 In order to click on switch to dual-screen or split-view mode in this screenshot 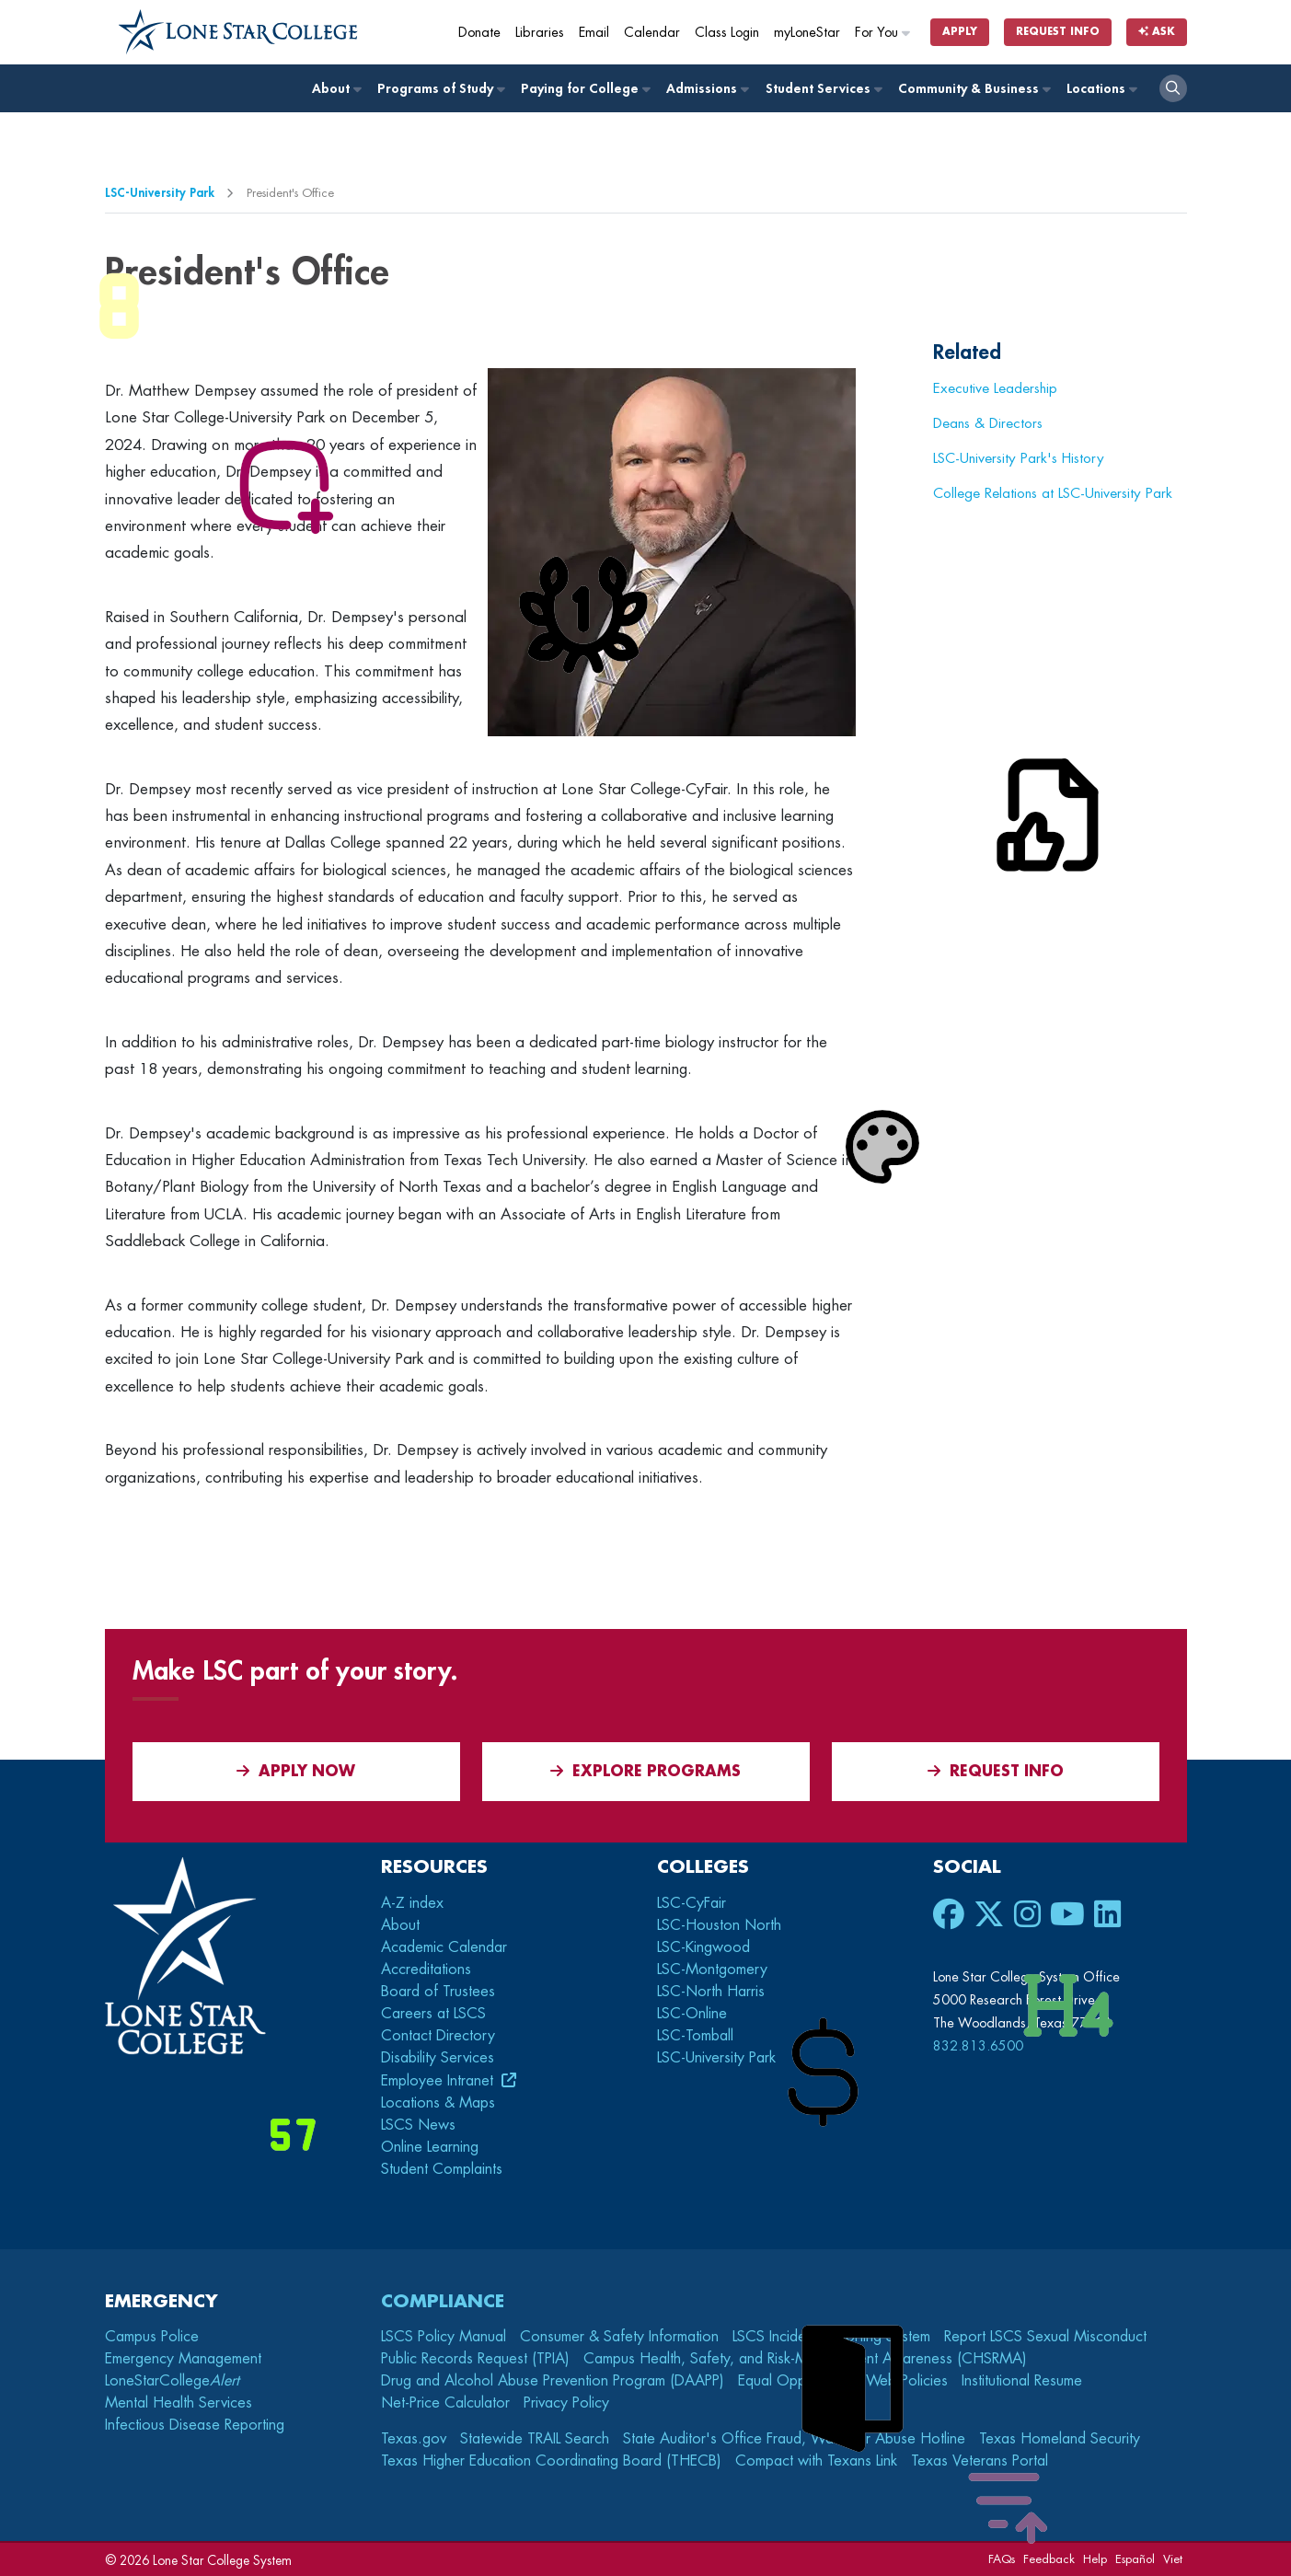, I will do `click(852, 2382)`.